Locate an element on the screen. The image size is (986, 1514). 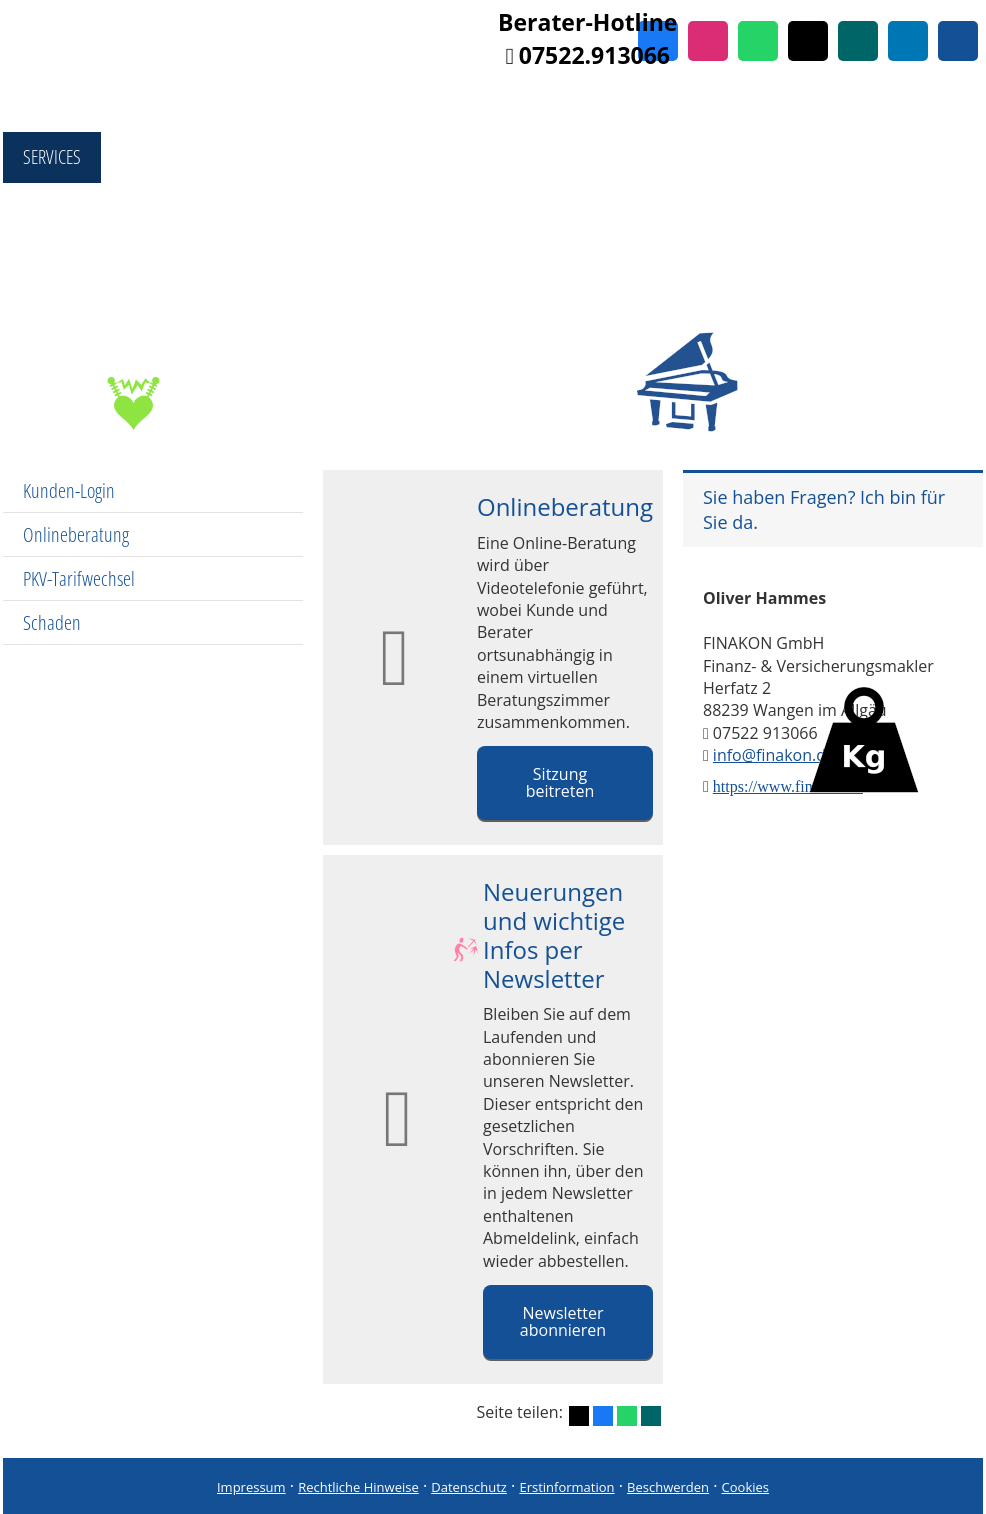
access mining or resource gathering features is located at coordinates (465, 949).